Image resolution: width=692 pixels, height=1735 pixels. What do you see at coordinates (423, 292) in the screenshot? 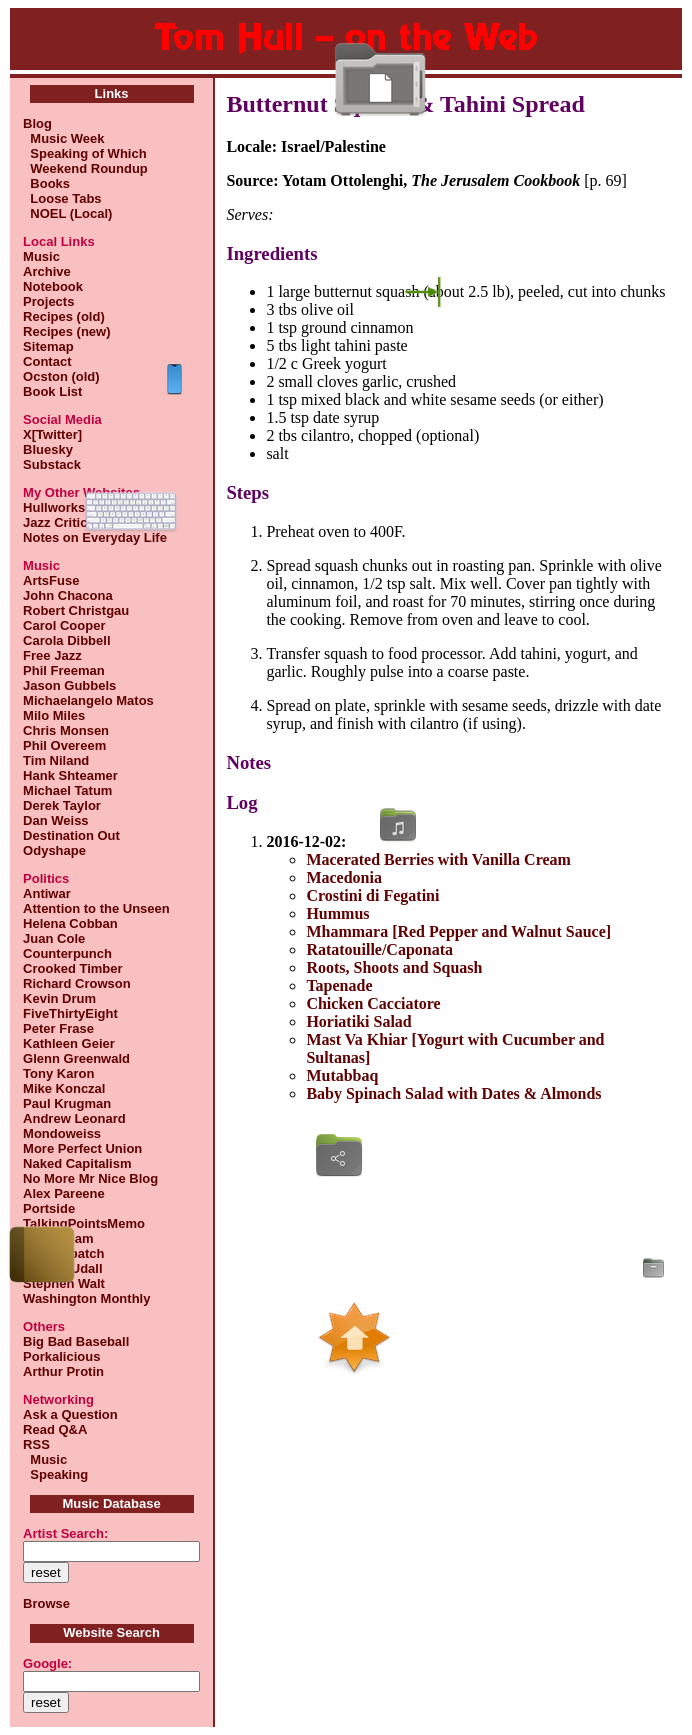
I see `jump to the last item in a list` at bounding box center [423, 292].